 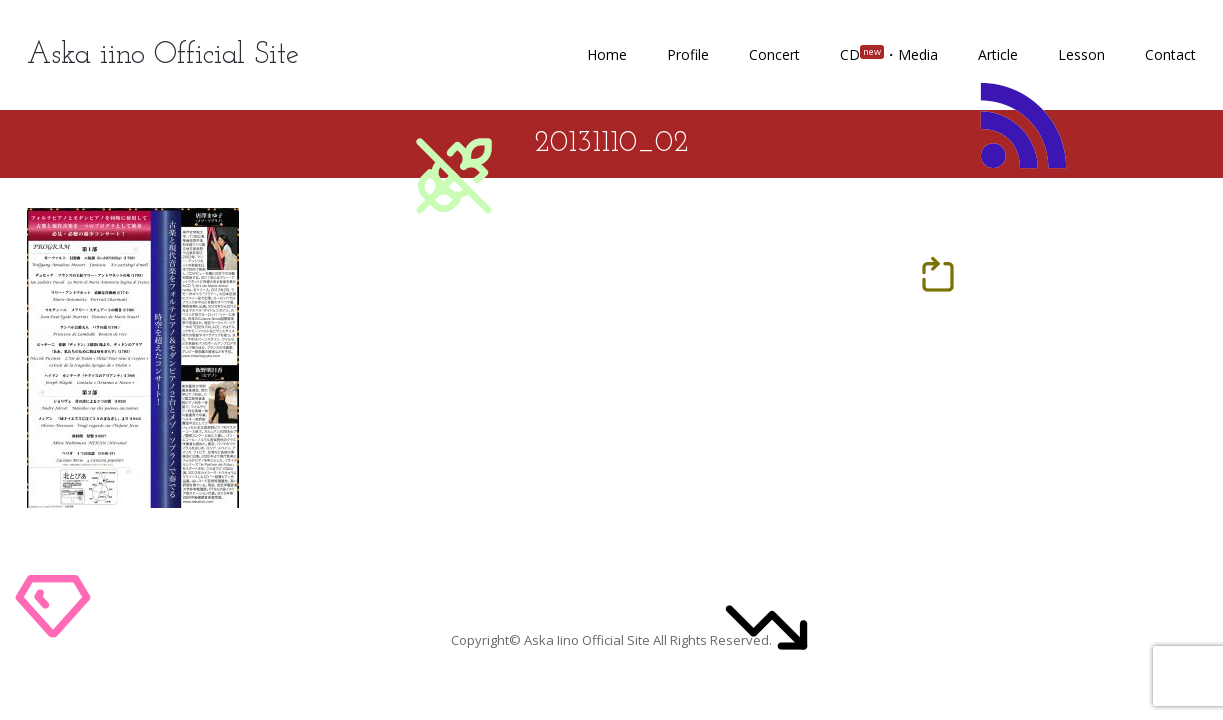 I want to click on indicates gluten-free option, so click(x=454, y=176).